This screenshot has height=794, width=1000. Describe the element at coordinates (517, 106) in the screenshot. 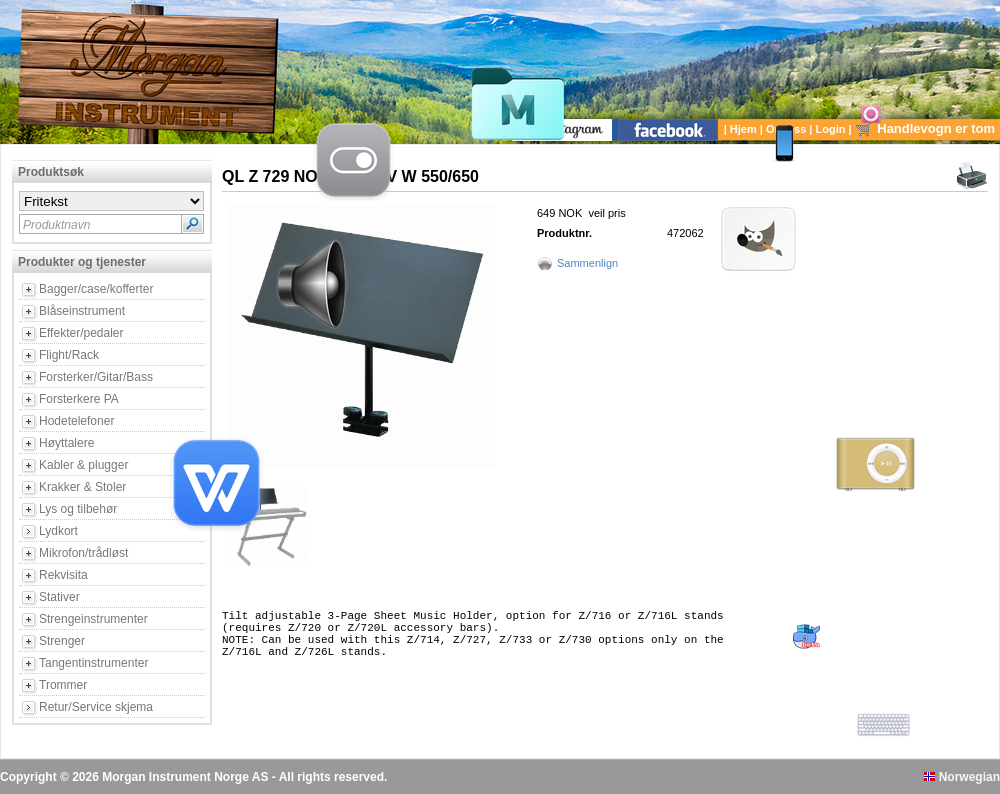

I see `folder containing Autodesk Maya project files` at that location.